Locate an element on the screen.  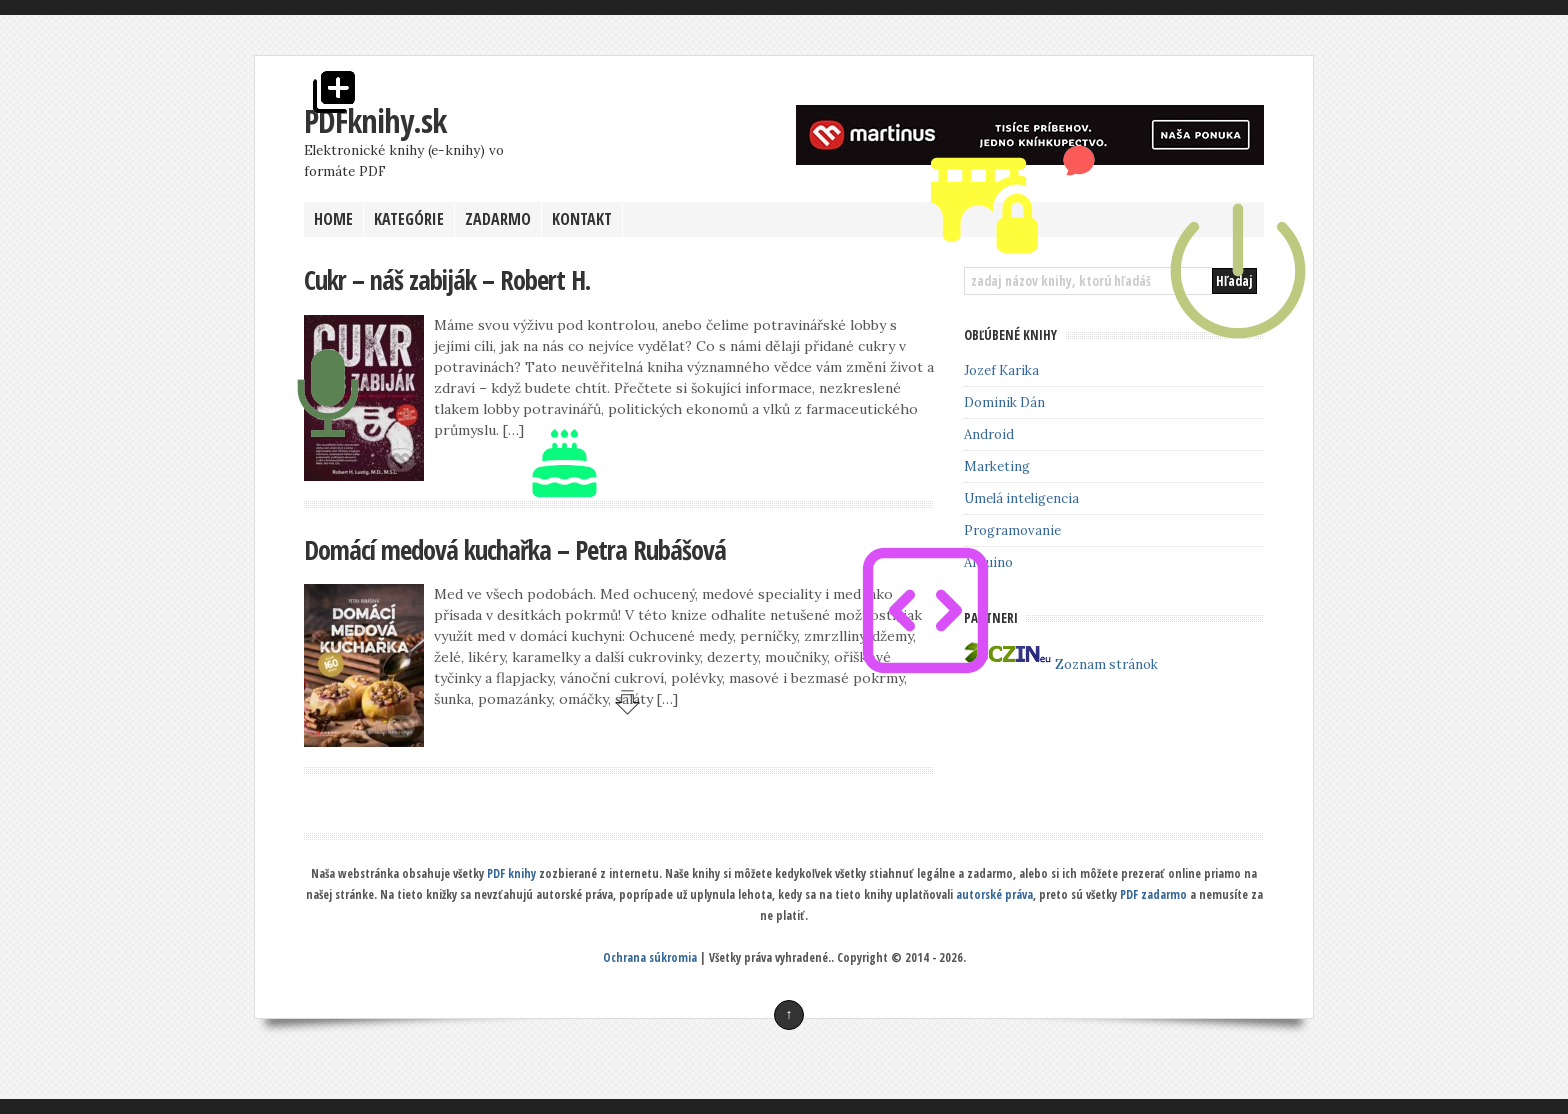
view birthday or celebration notifications is located at coordinates (564, 462).